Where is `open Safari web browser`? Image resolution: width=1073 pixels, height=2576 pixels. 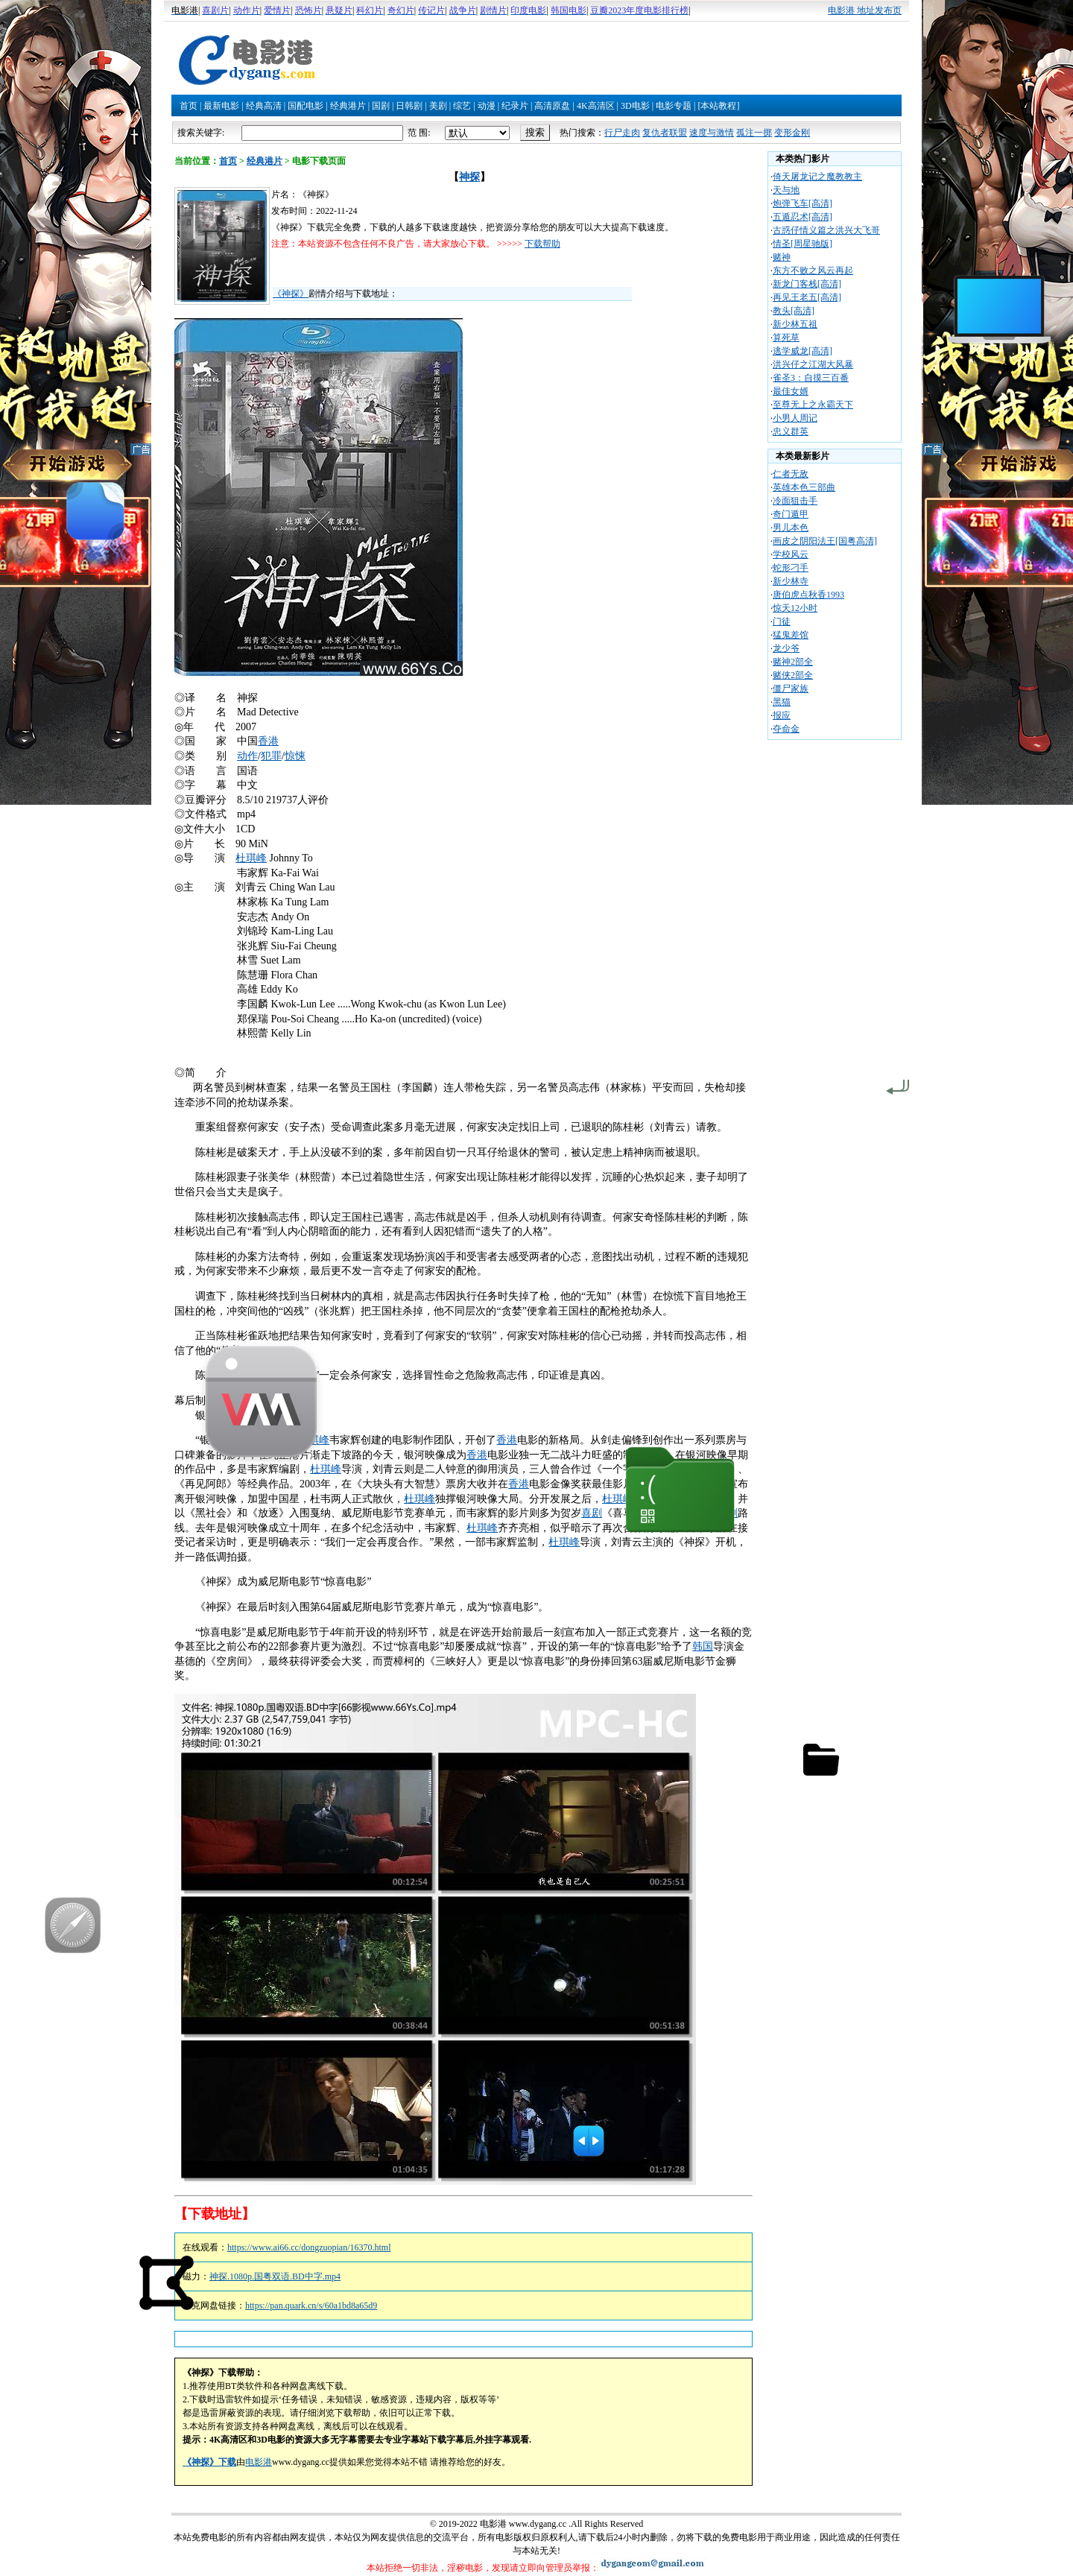
open Safari web browser is located at coordinates (72, 1925).